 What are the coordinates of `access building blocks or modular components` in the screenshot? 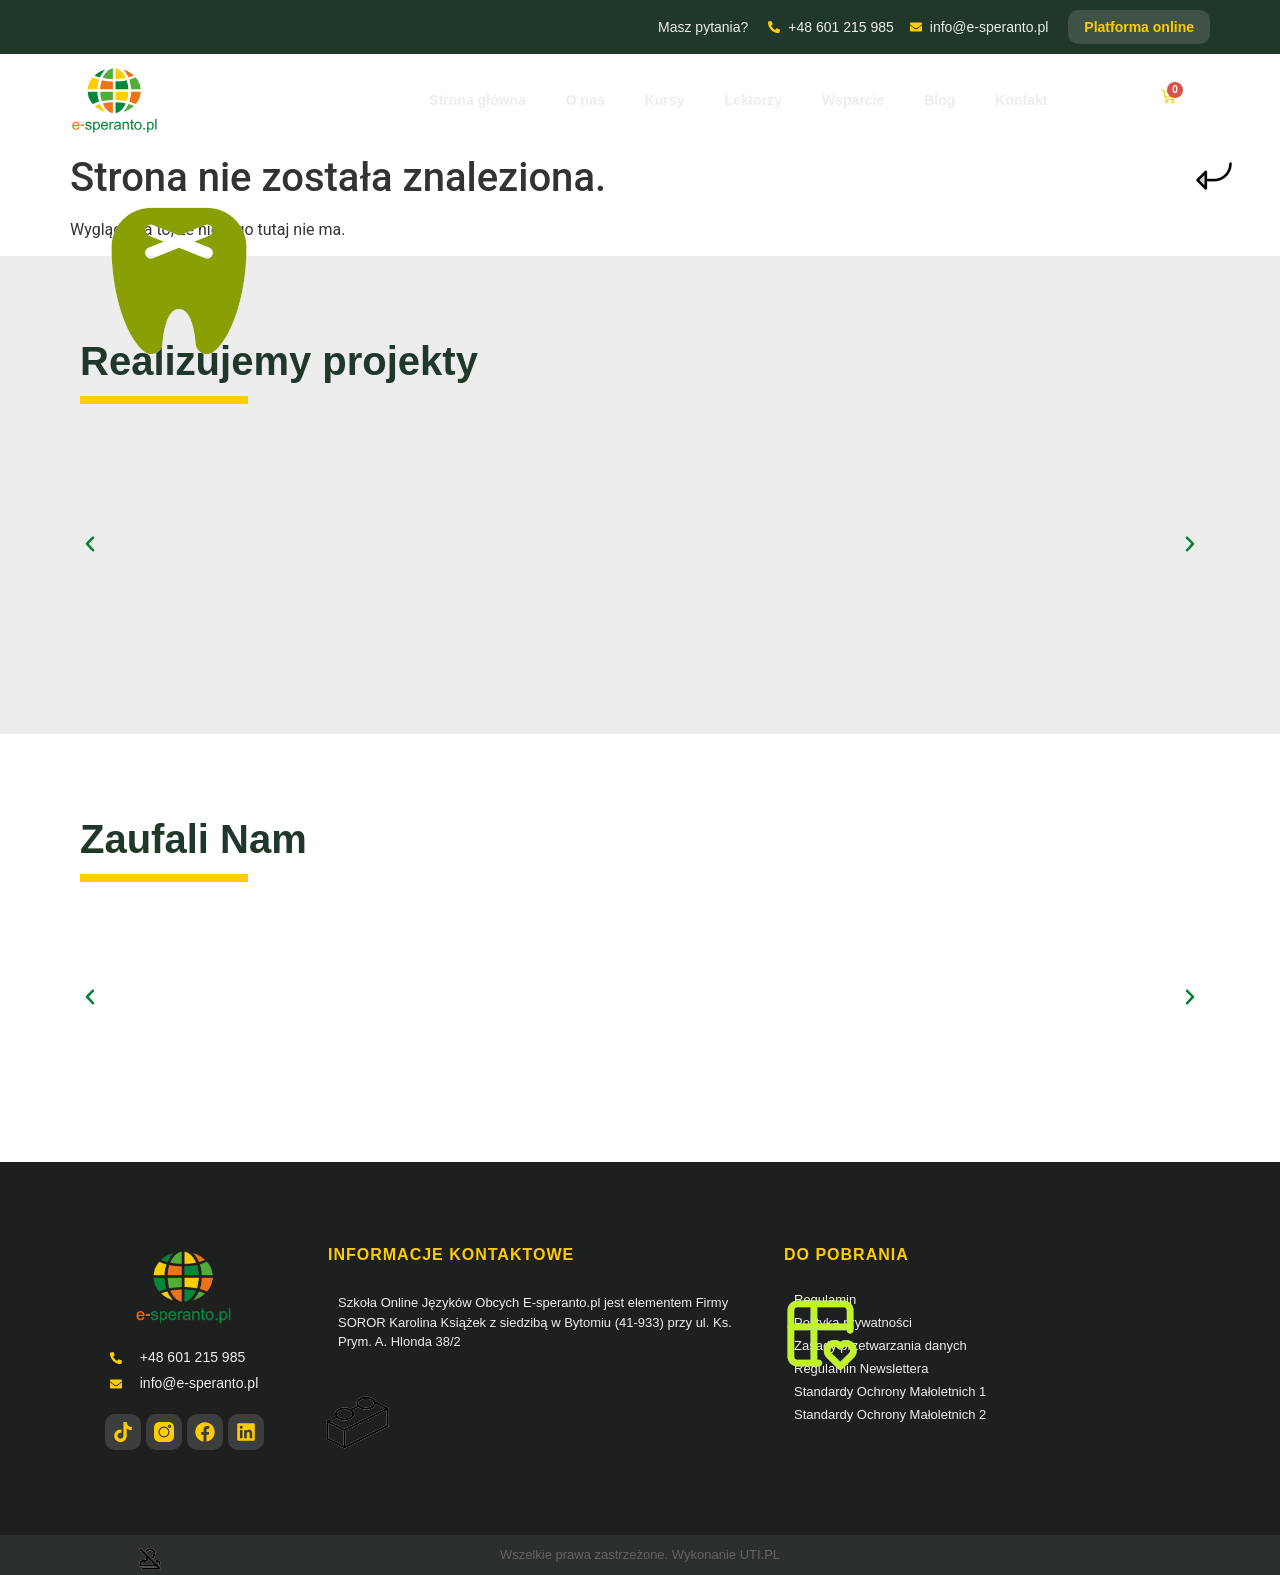 It's located at (357, 1421).